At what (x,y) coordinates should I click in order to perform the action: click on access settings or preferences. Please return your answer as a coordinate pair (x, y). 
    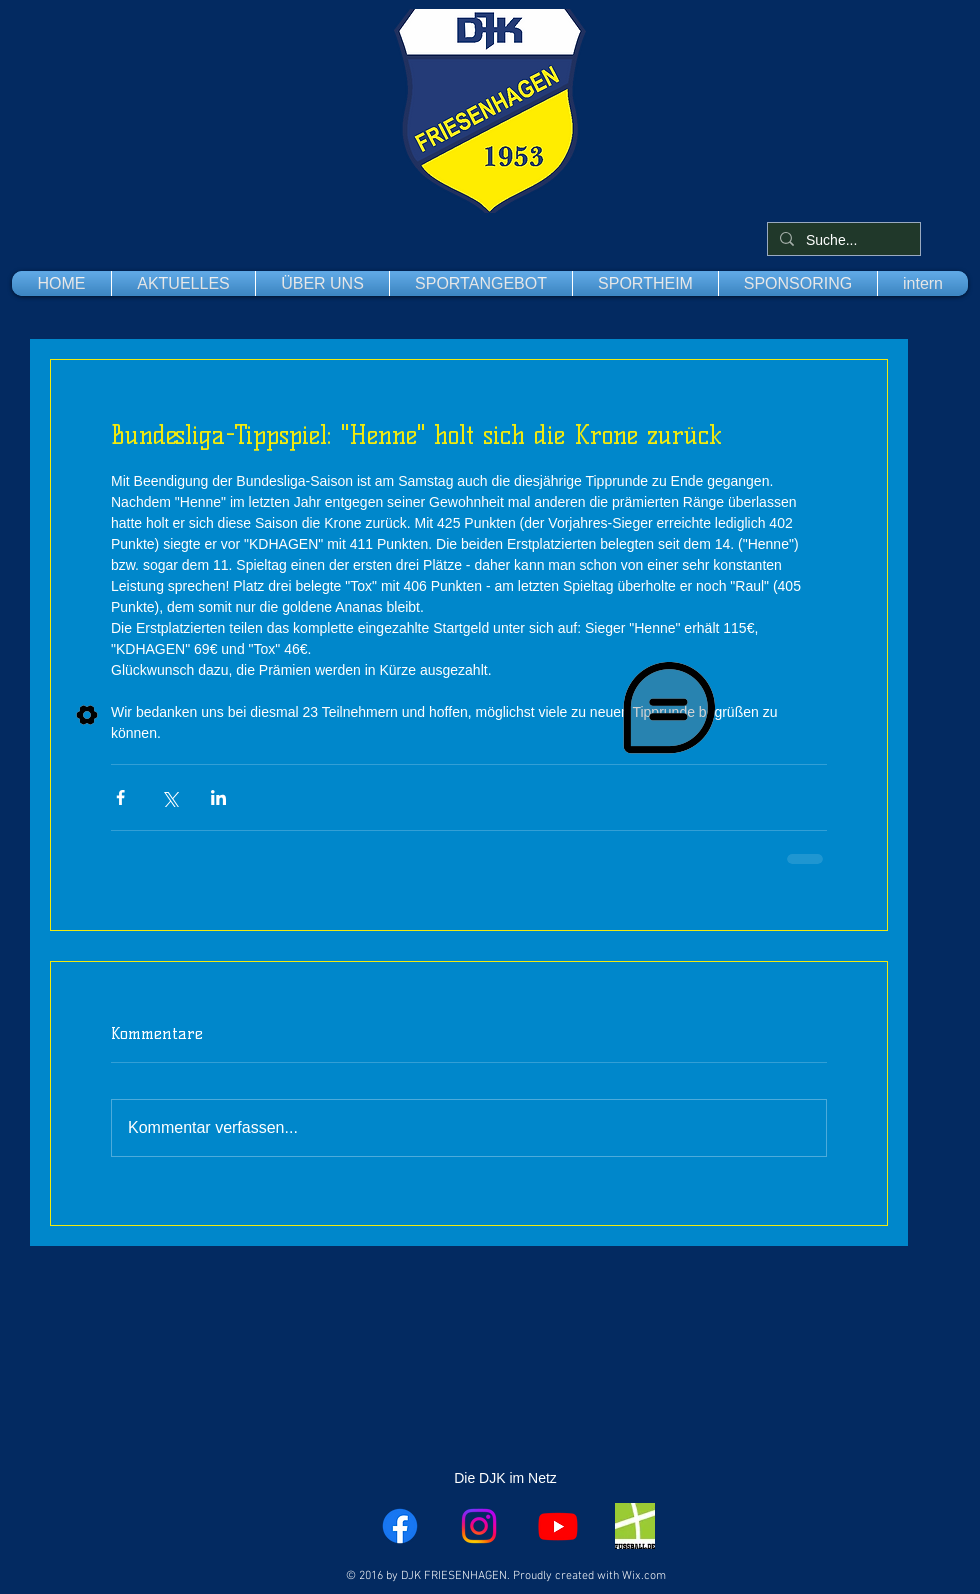
    Looking at the image, I should click on (87, 715).